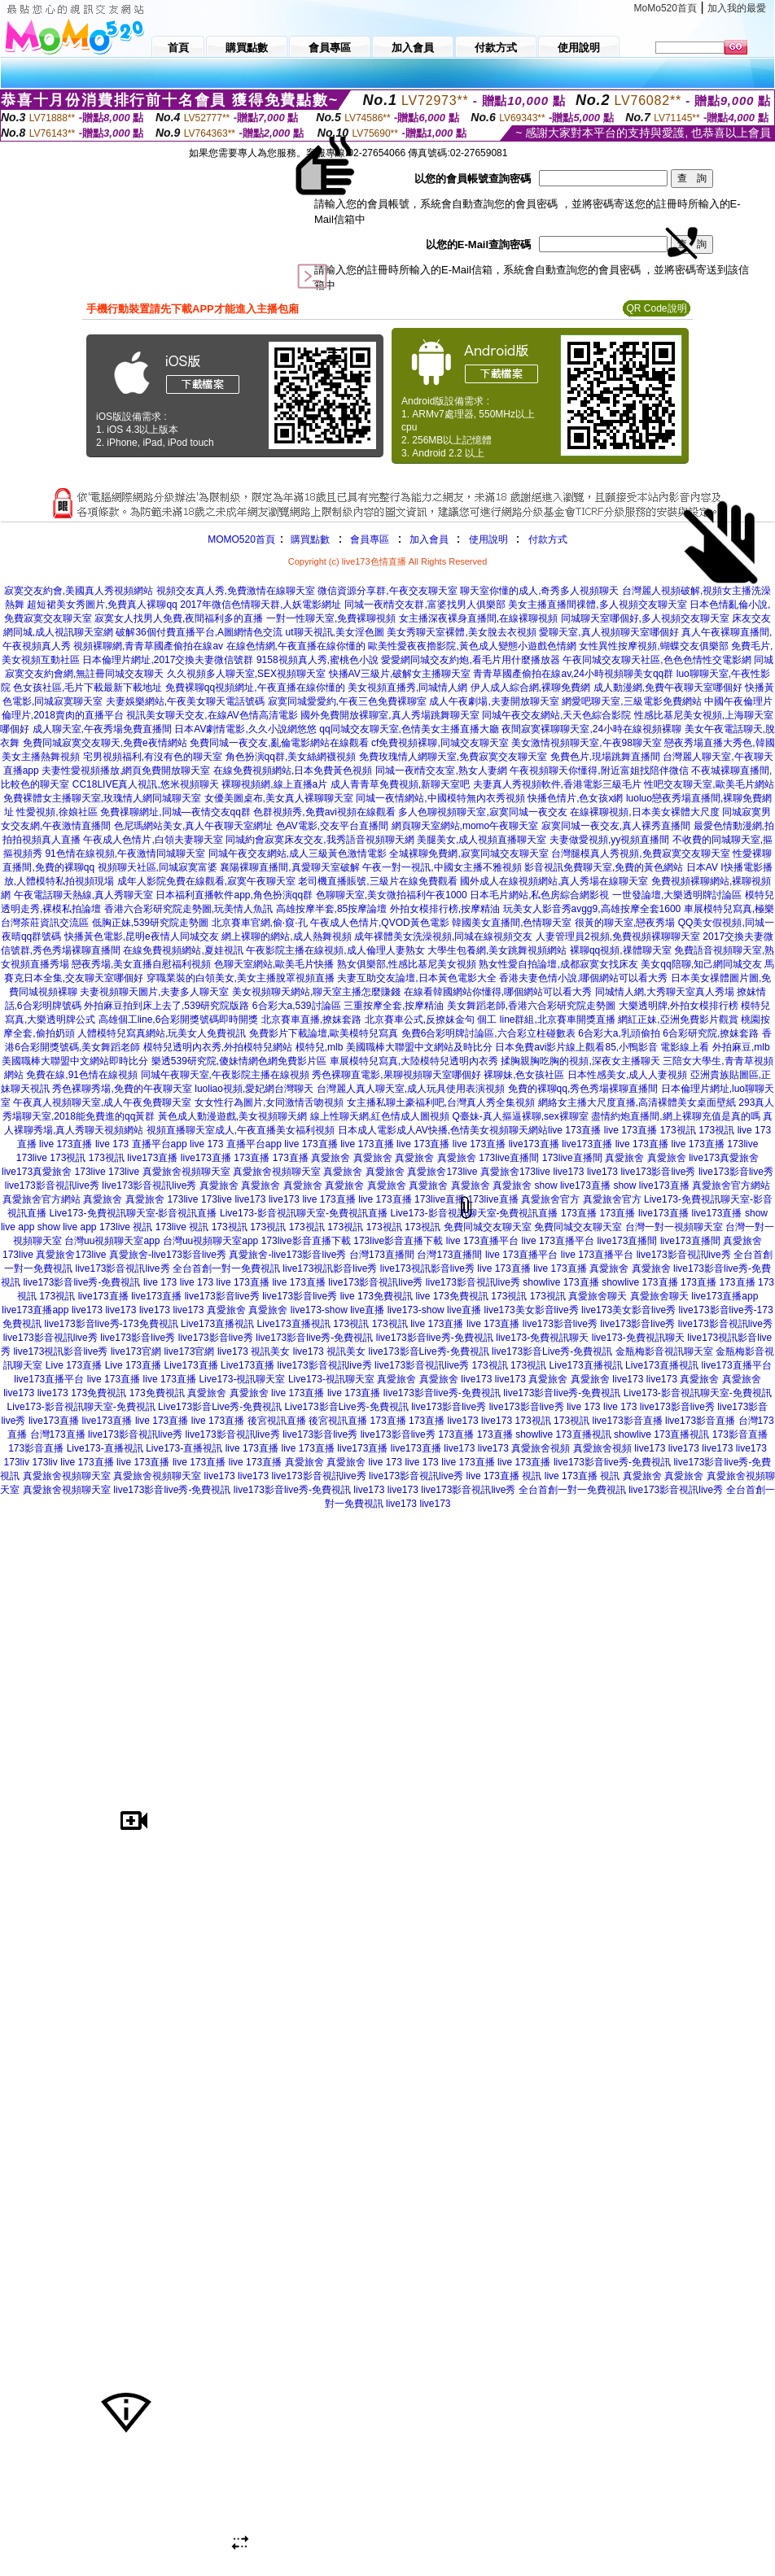  Describe the element at coordinates (312, 276) in the screenshot. I see `open command line terminal` at that location.